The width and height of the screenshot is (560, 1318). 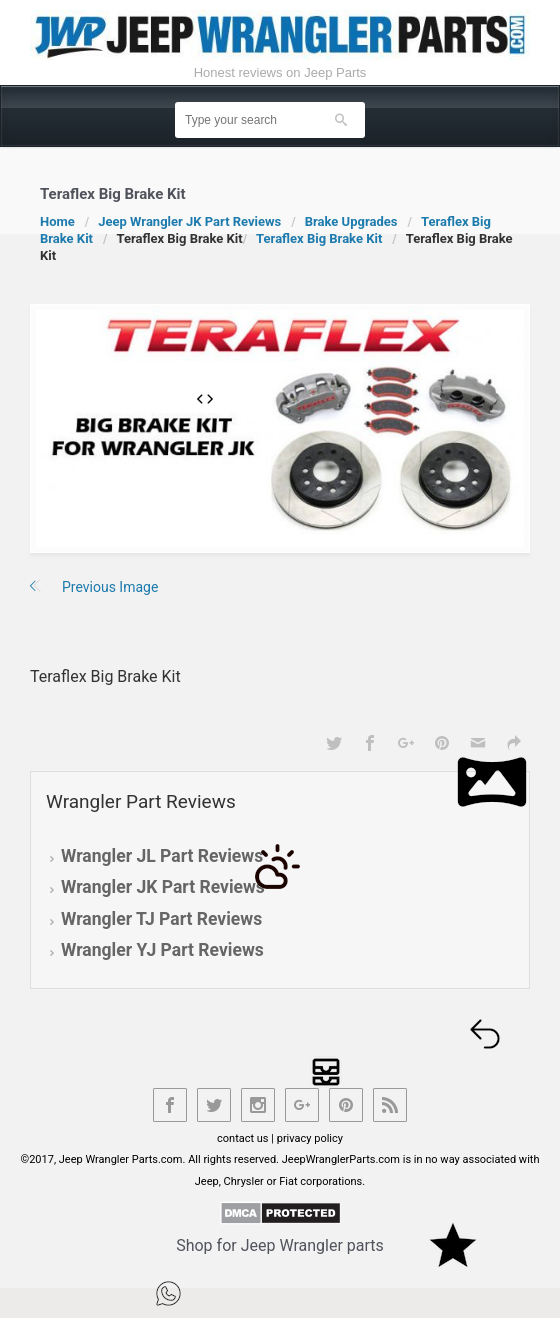 I want to click on open whatsapp messaging app, so click(x=168, y=1293).